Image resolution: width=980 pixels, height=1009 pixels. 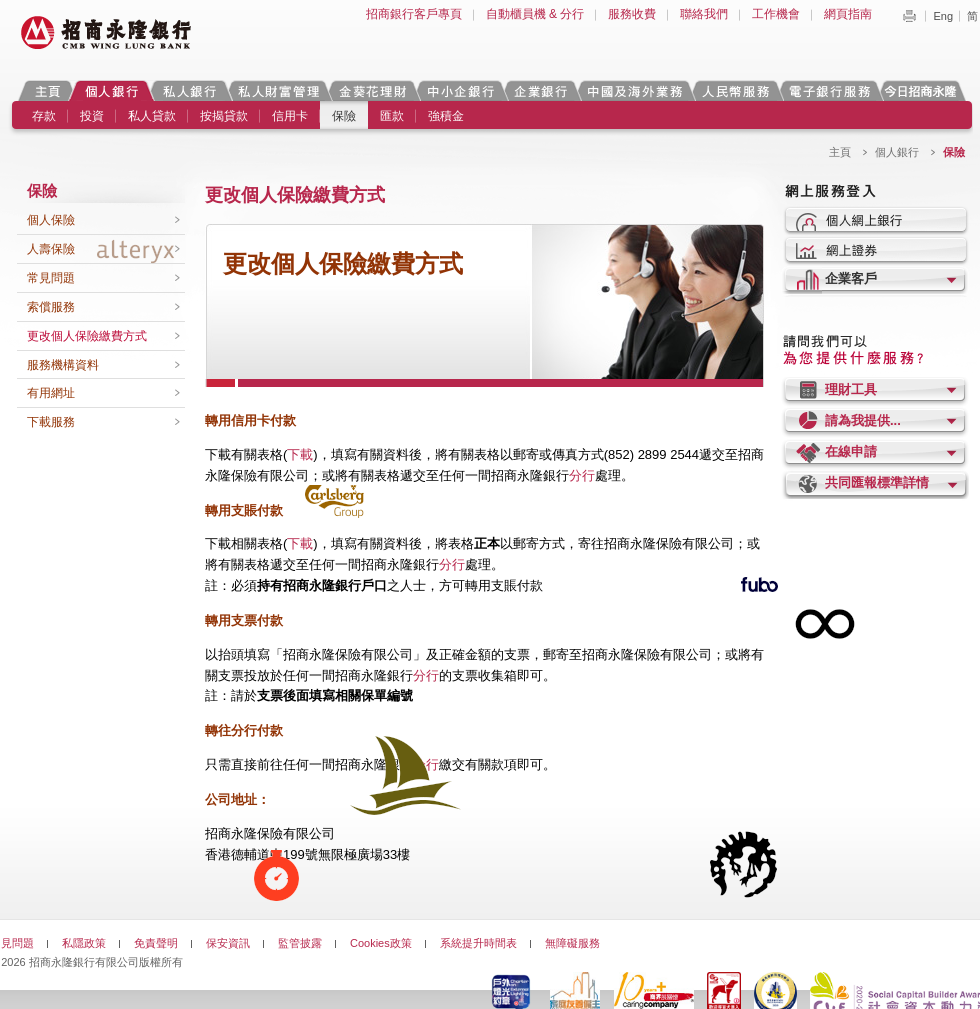 I want to click on paradox interactive company logo, so click(x=743, y=864).